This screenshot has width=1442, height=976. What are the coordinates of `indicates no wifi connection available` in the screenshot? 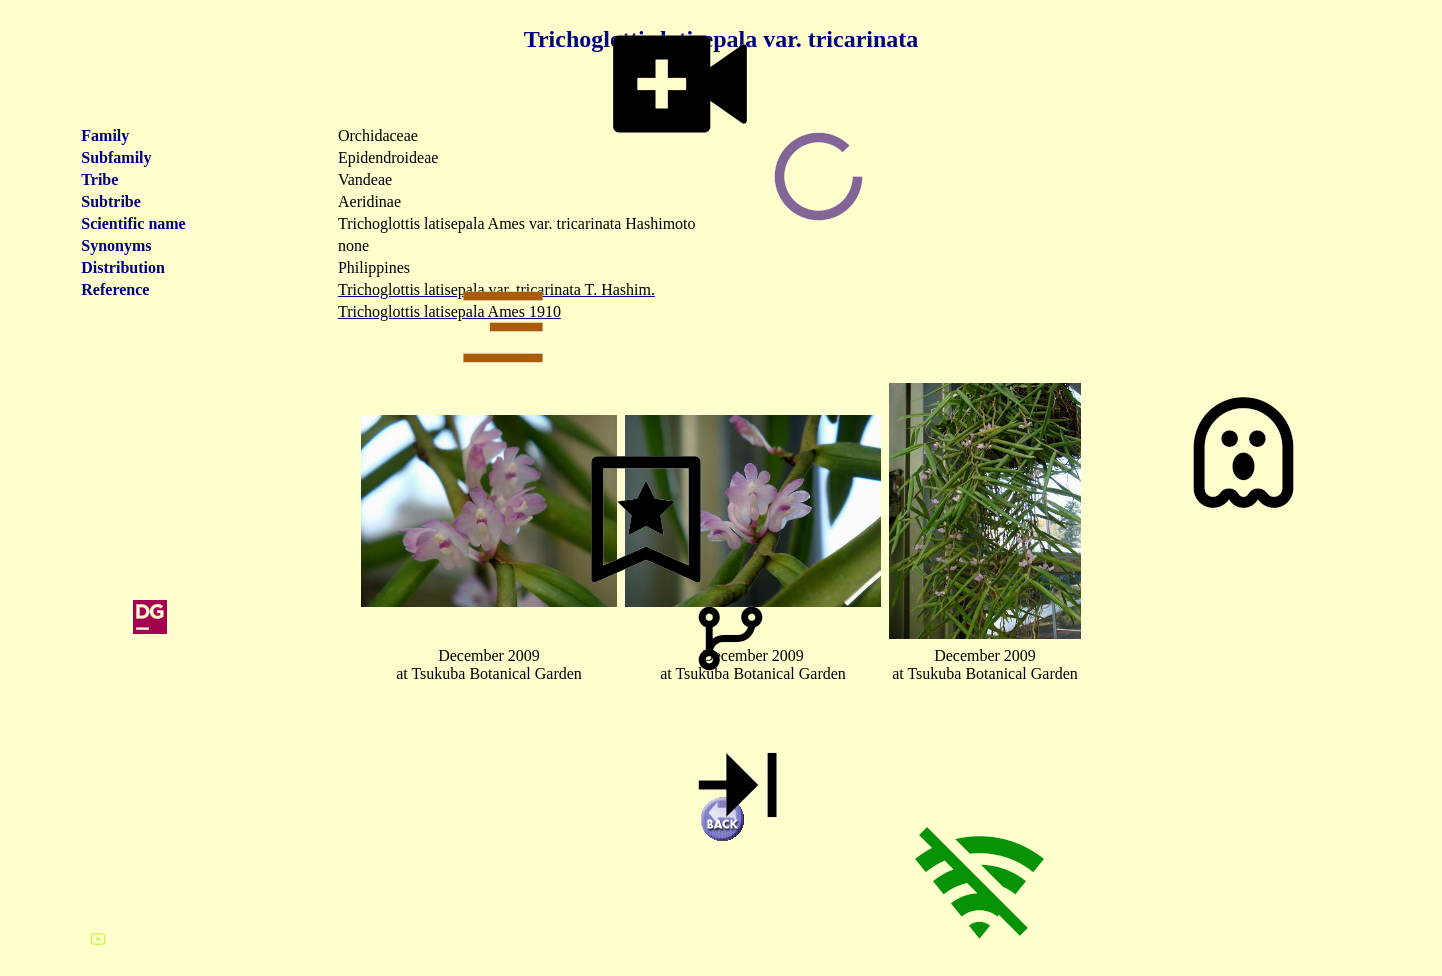 It's located at (979, 887).